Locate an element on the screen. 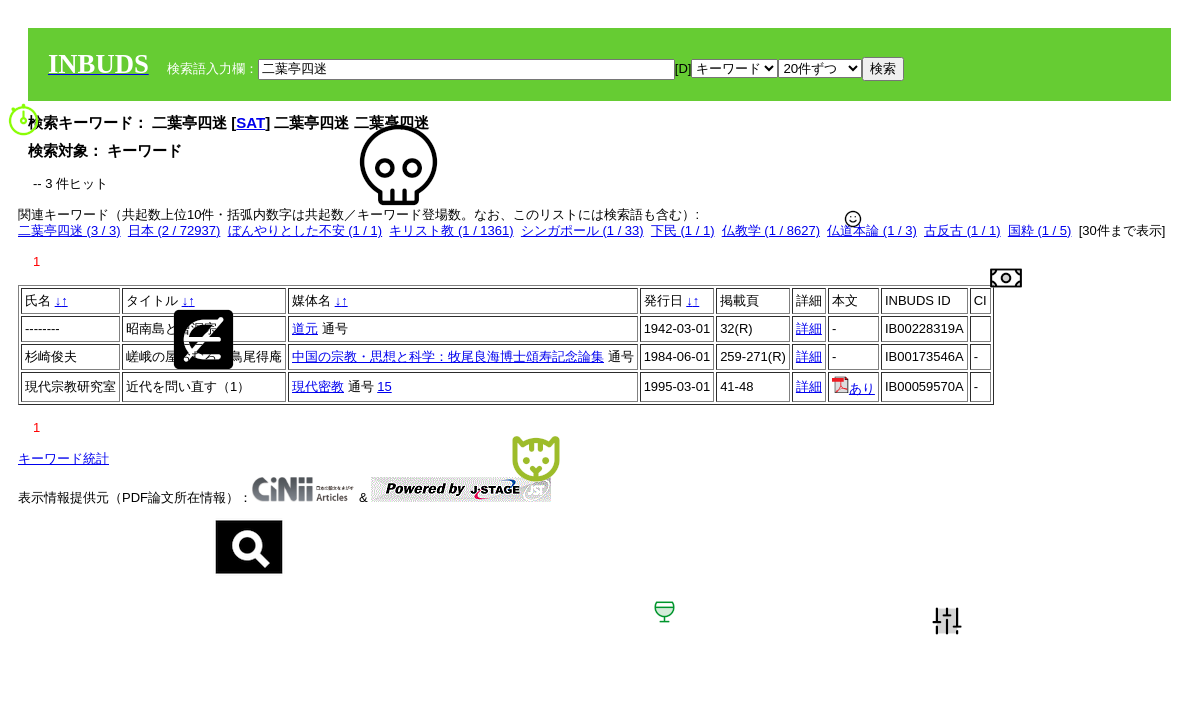  search within the current page is located at coordinates (249, 547).